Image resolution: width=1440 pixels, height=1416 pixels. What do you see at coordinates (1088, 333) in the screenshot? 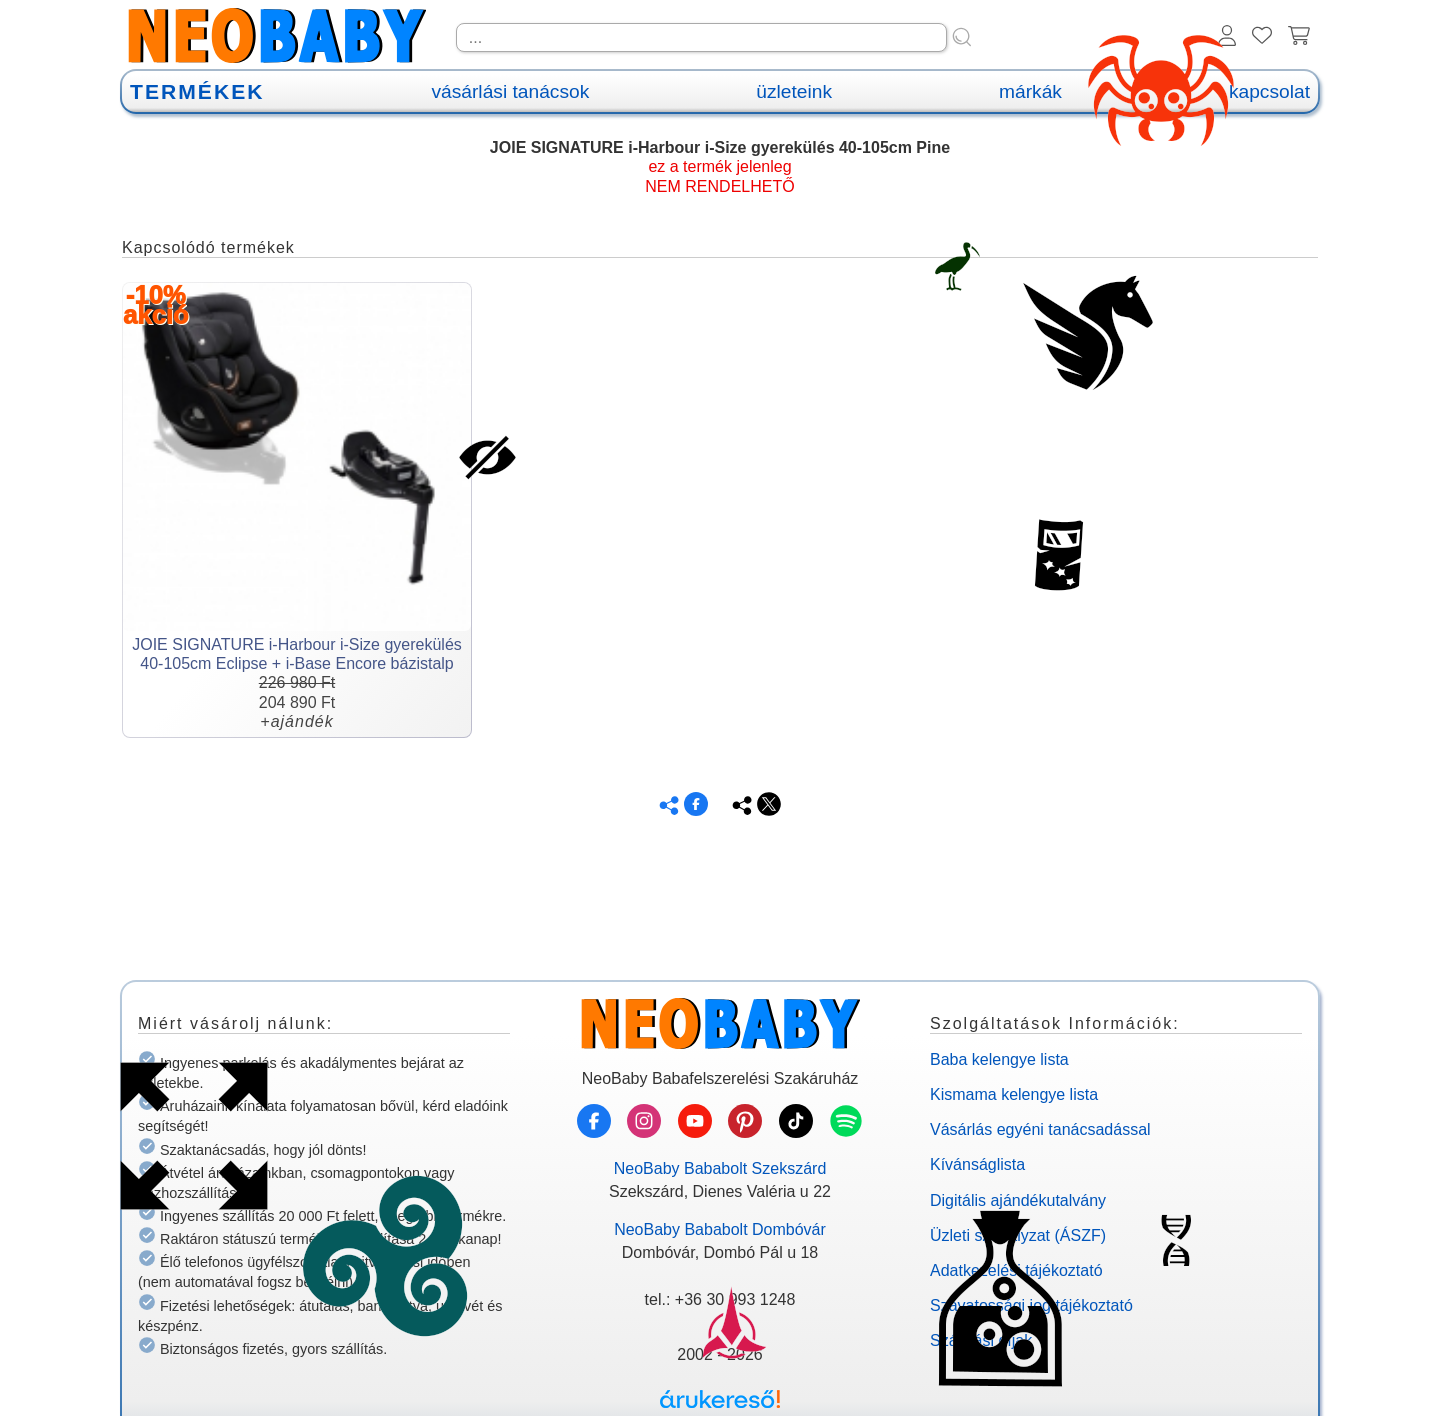
I see `mythical creature or fantasy game element` at bounding box center [1088, 333].